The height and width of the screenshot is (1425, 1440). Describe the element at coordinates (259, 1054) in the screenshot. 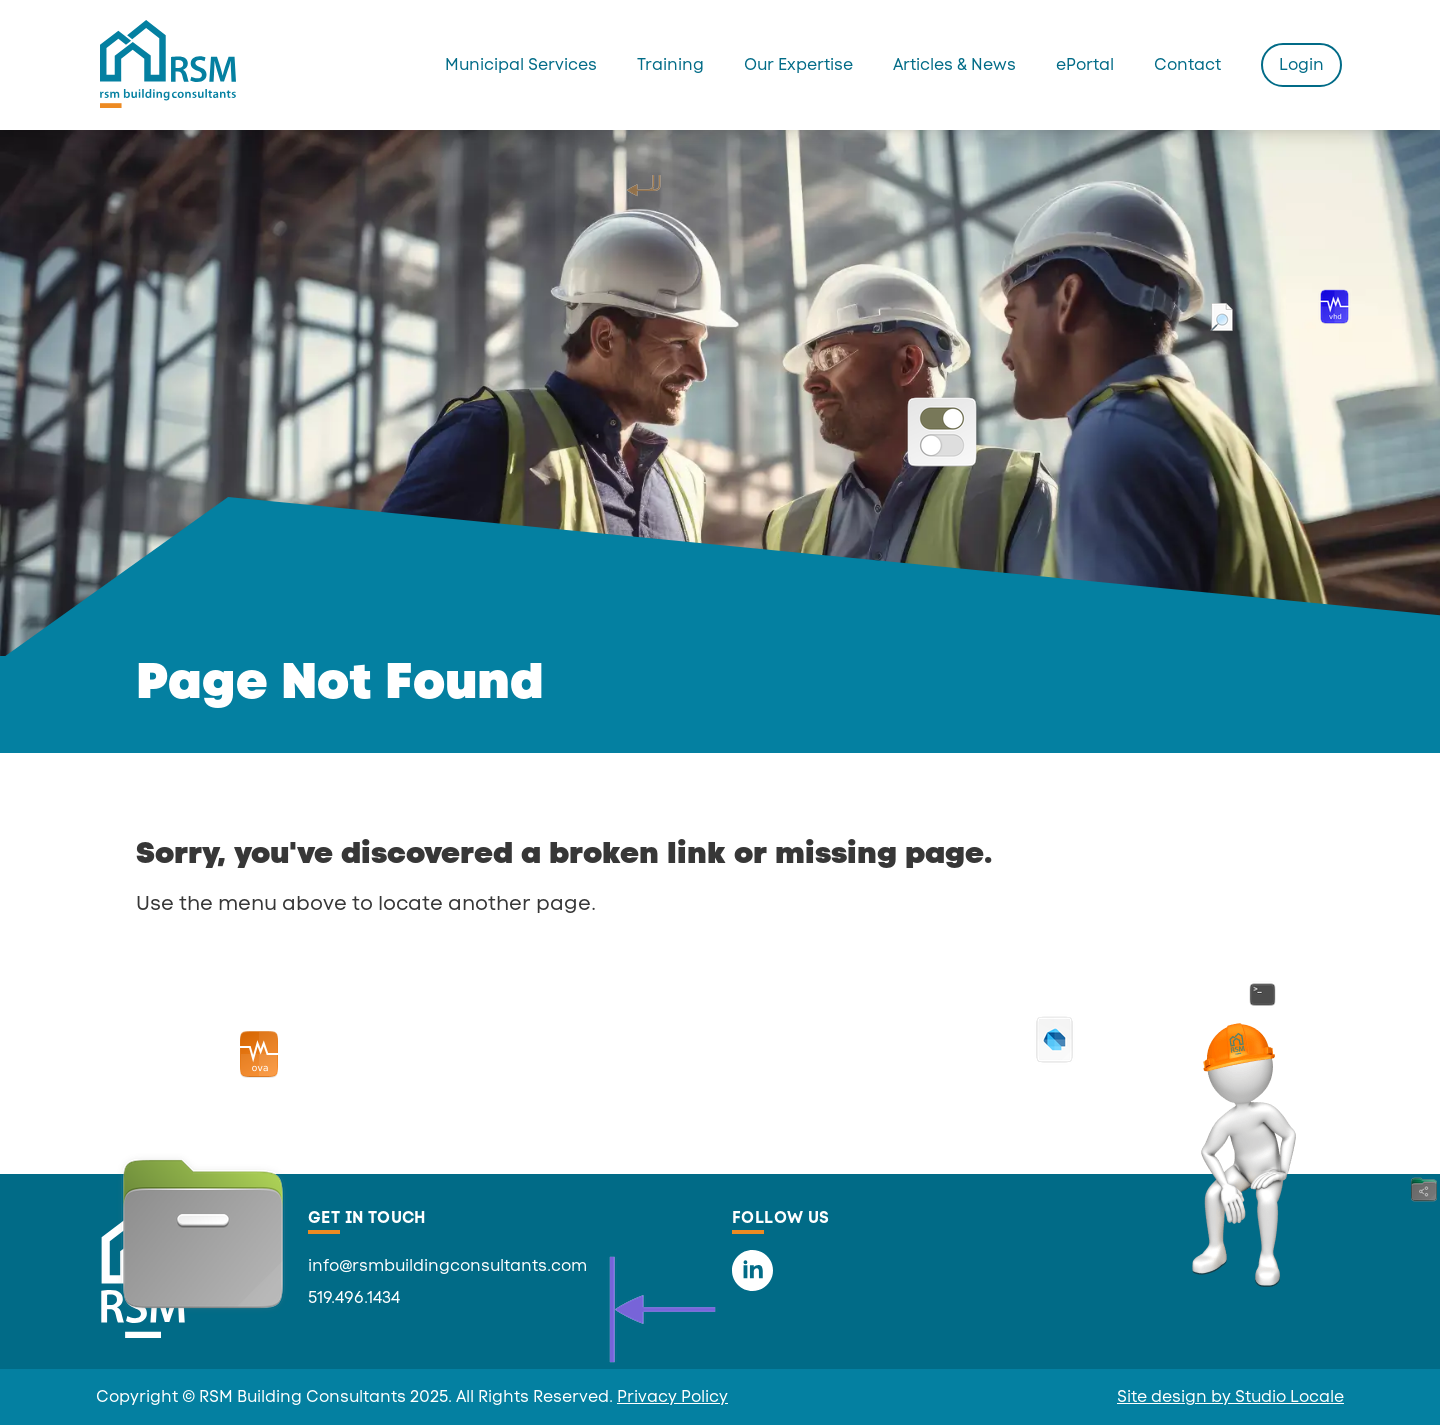

I see `VirtualBox appliance file (.ova format)` at that location.